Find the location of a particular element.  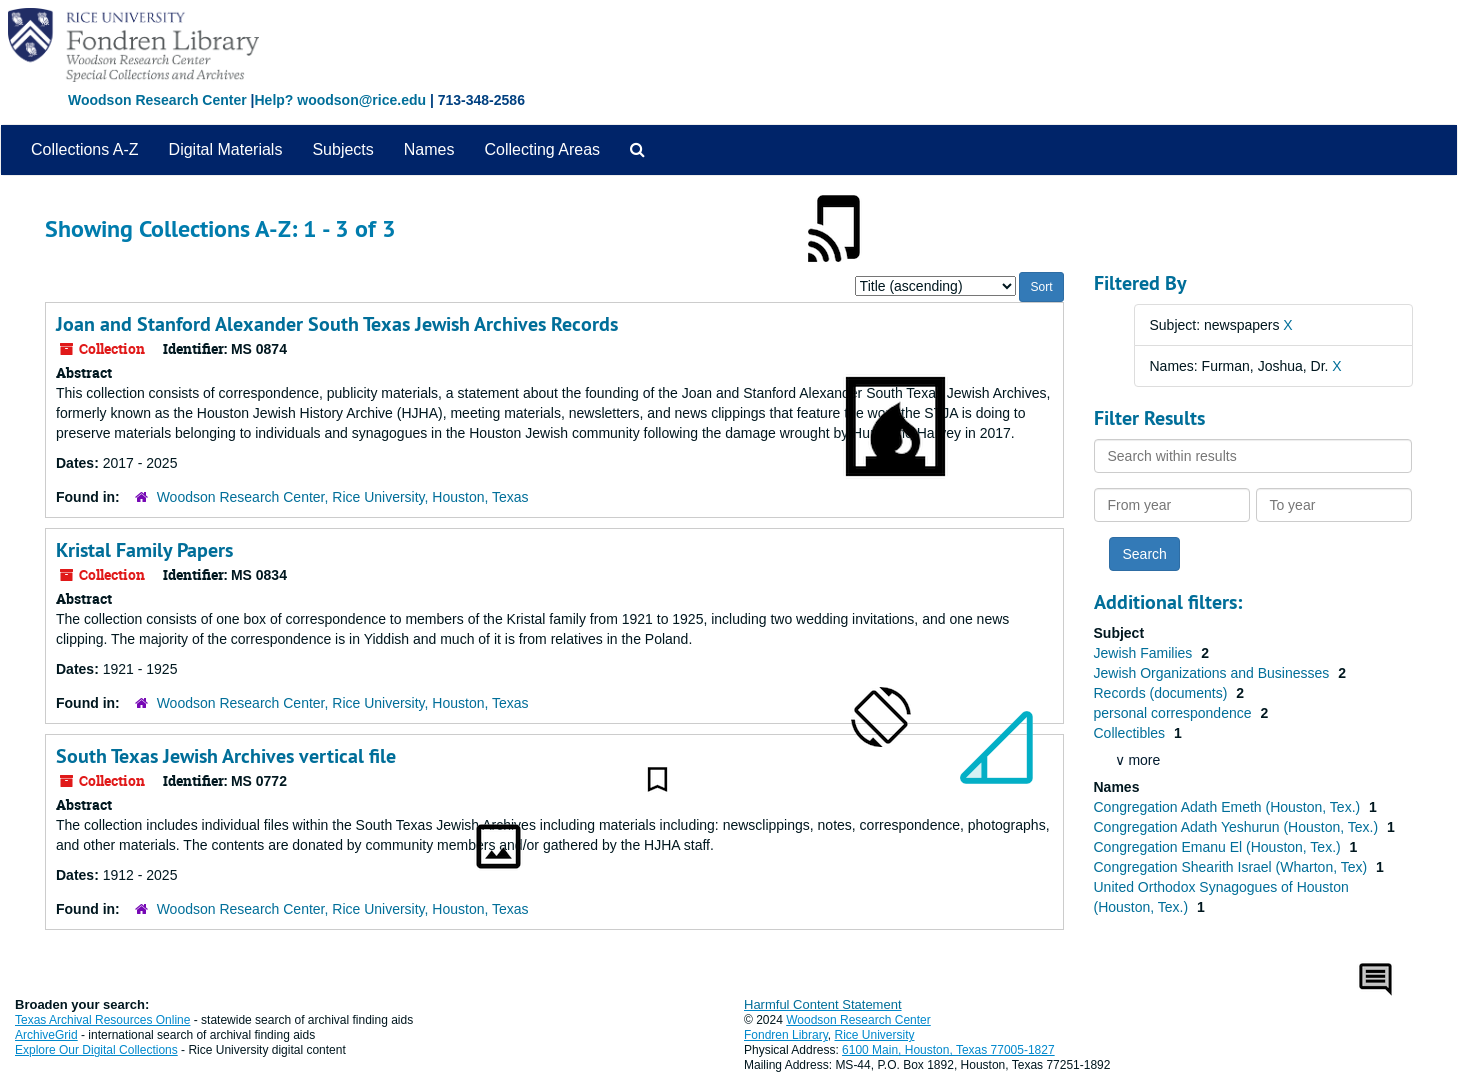

view original image without cropping is located at coordinates (498, 846).